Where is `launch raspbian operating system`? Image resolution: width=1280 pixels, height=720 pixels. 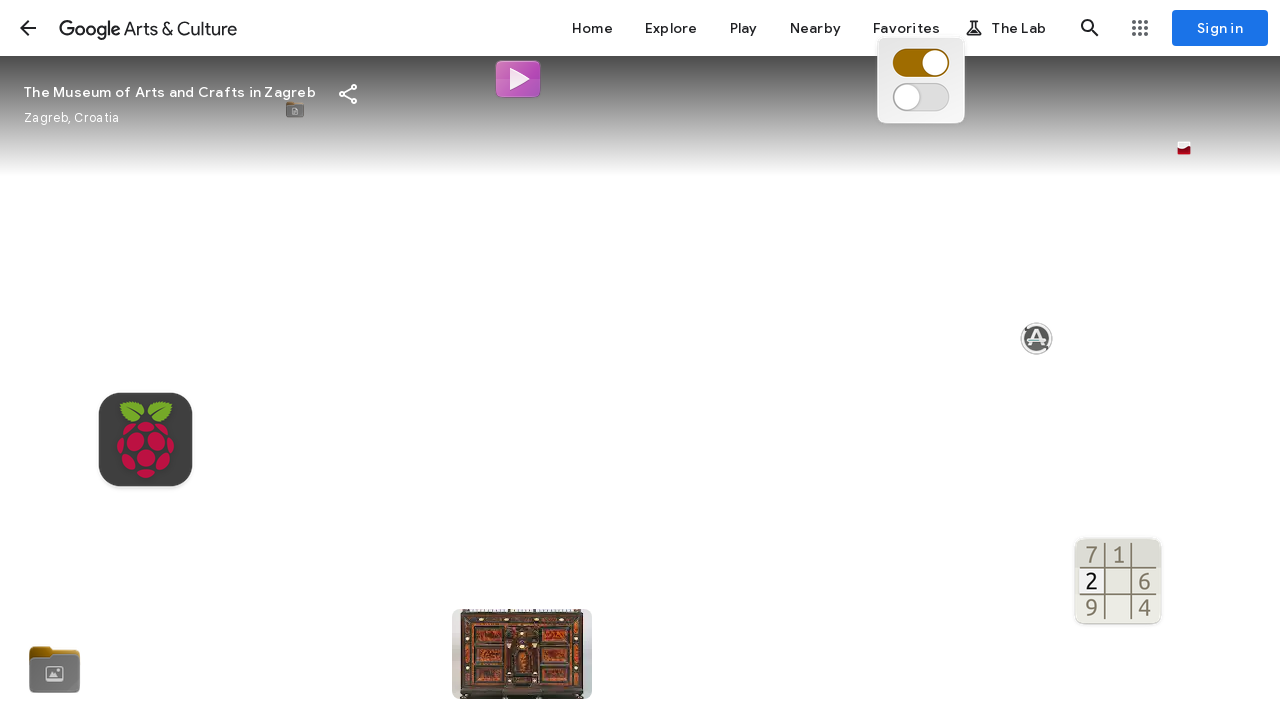 launch raspbian operating system is located at coordinates (145, 439).